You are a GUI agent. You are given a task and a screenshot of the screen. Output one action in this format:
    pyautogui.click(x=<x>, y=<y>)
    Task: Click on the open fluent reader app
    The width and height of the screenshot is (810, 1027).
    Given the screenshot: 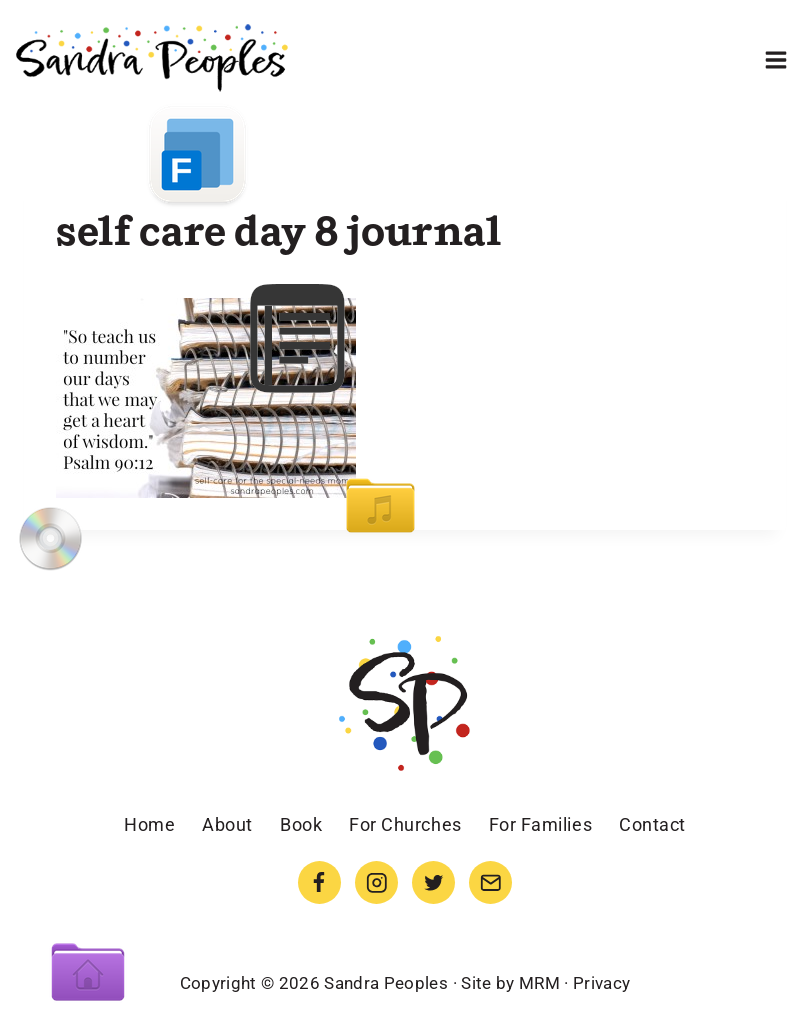 What is the action you would take?
    pyautogui.click(x=197, y=154)
    